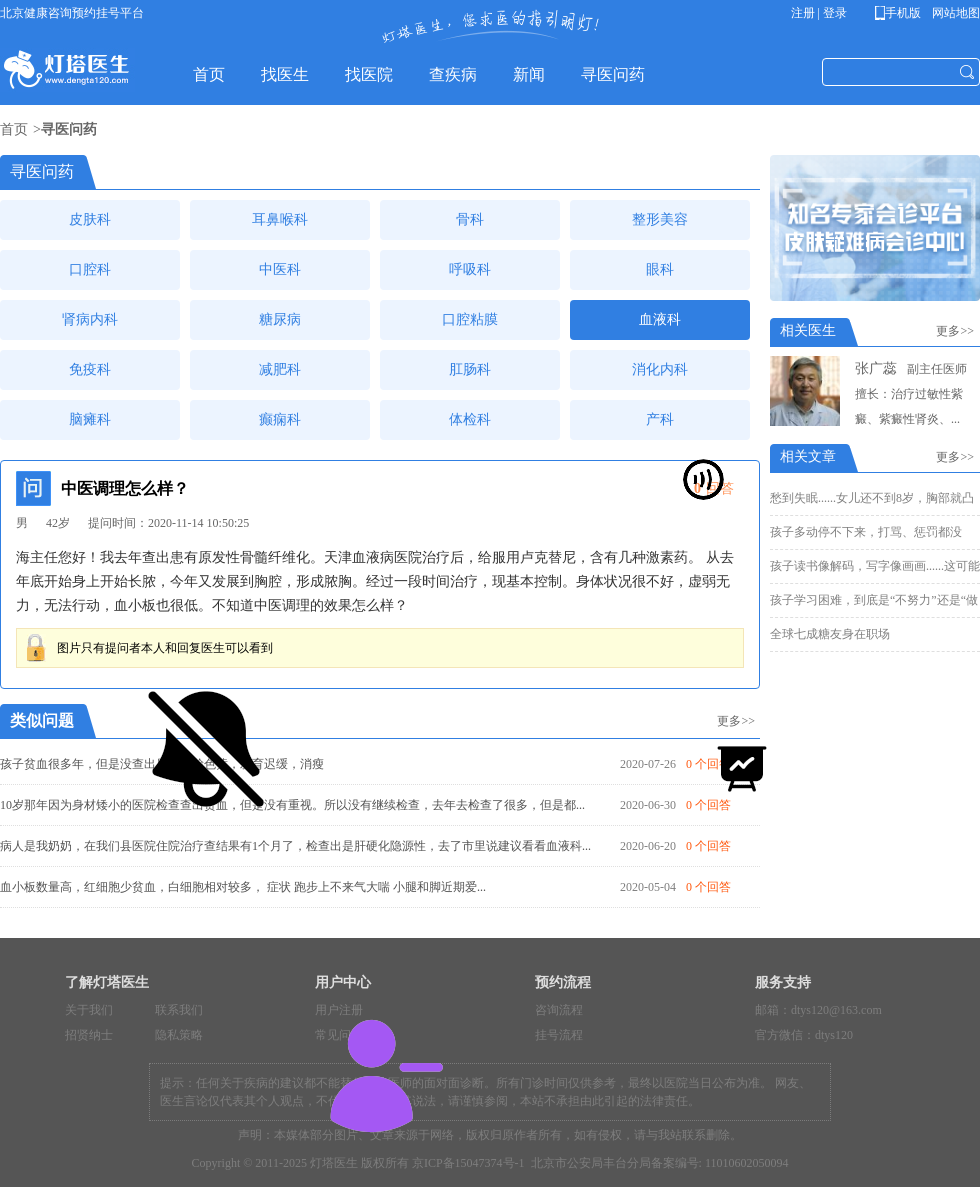 The height and width of the screenshot is (1187, 980). Describe the element at coordinates (742, 769) in the screenshot. I see `view presentation or slideshow` at that location.